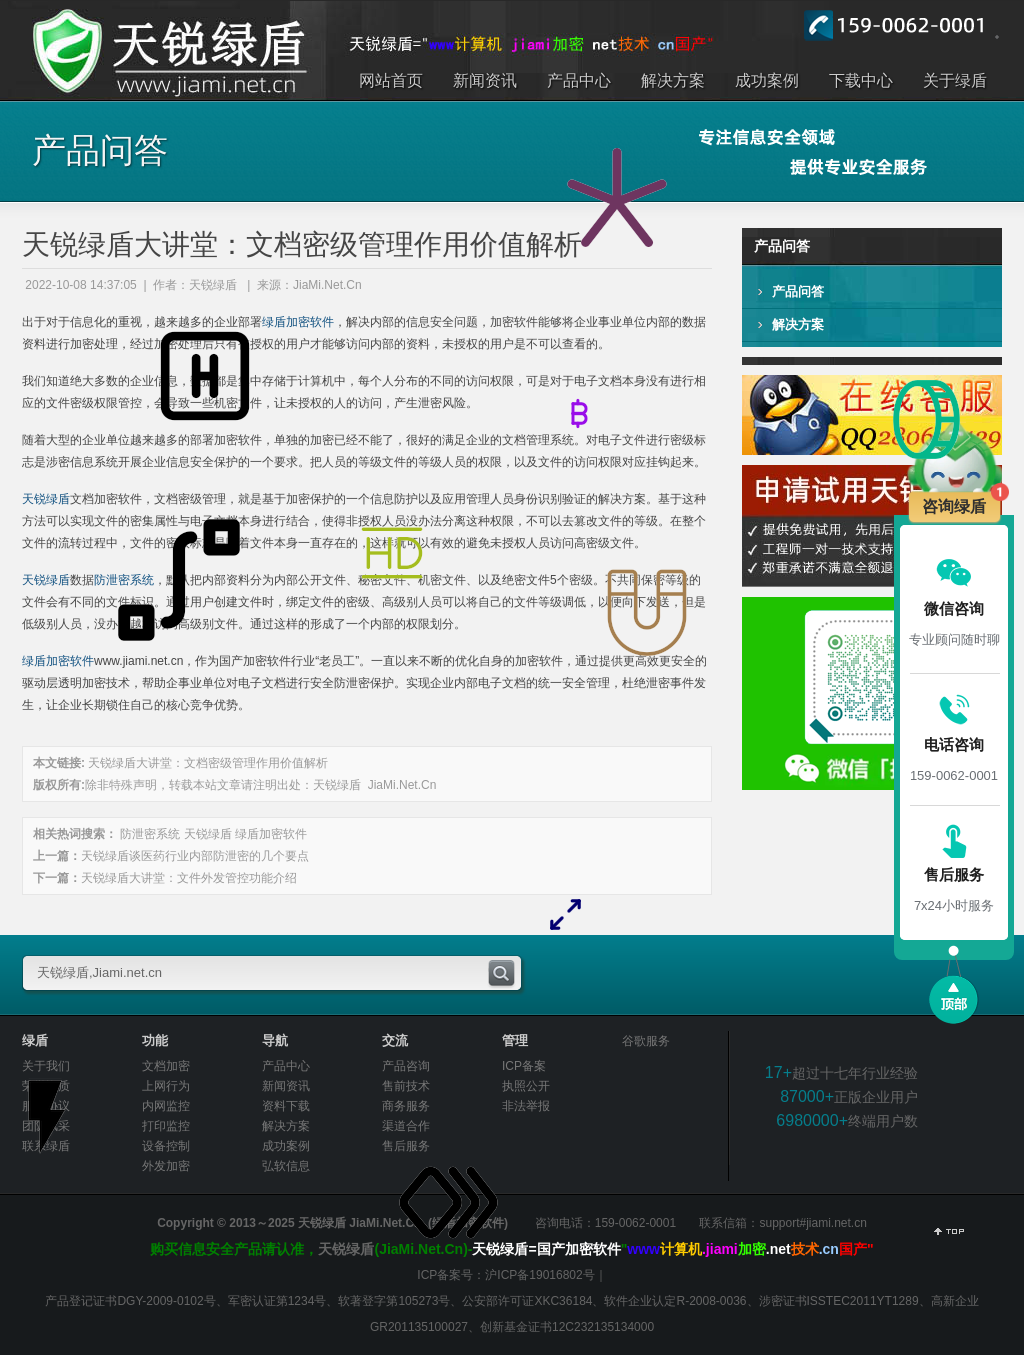 The height and width of the screenshot is (1355, 1024). I want to click on indicates Thai baht currency, so click(579, 413).